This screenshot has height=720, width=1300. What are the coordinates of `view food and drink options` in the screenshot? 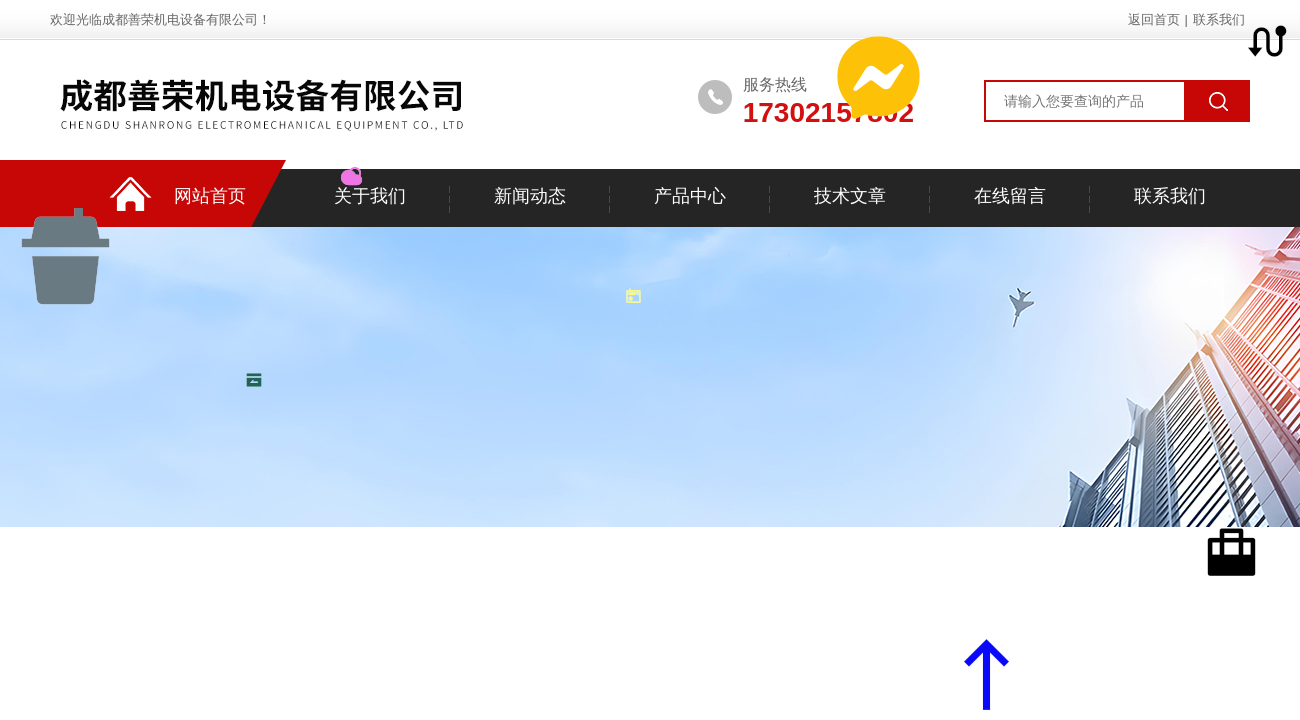 It's located at (65, 260).